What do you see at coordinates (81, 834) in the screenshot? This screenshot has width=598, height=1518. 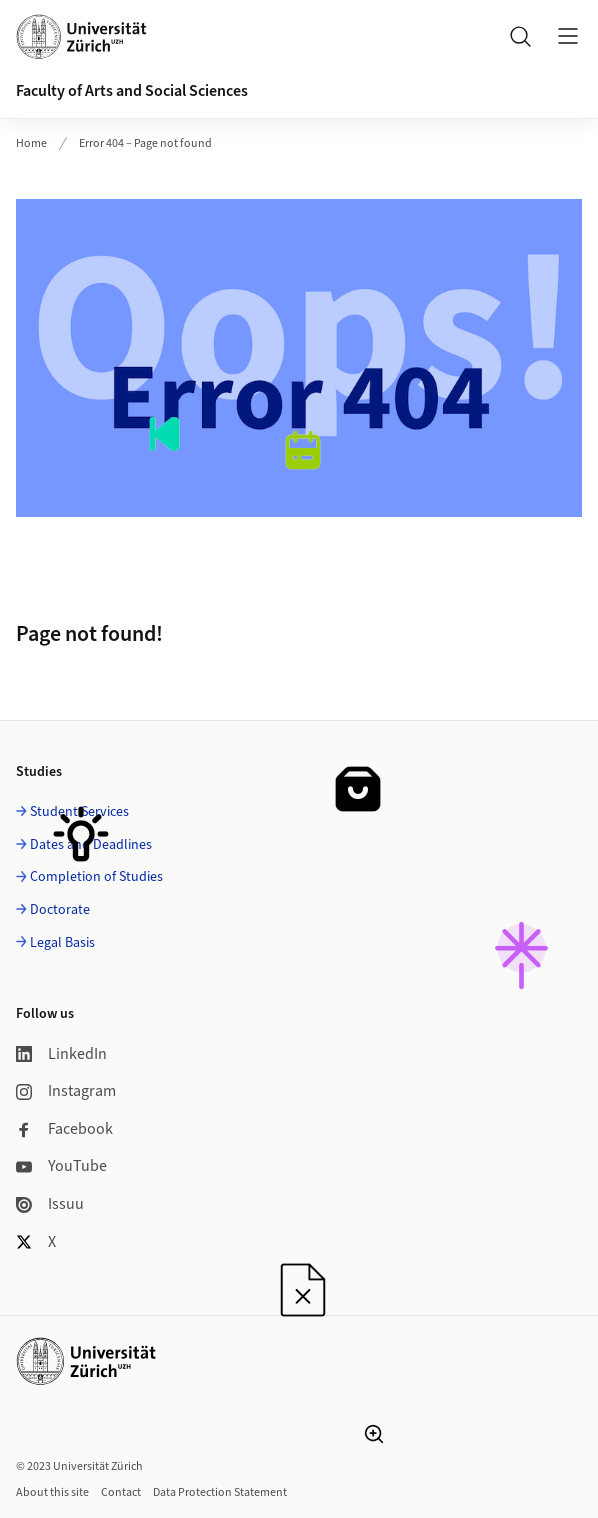 I see `access tips or suggestions` at bounding box center [81, 834].